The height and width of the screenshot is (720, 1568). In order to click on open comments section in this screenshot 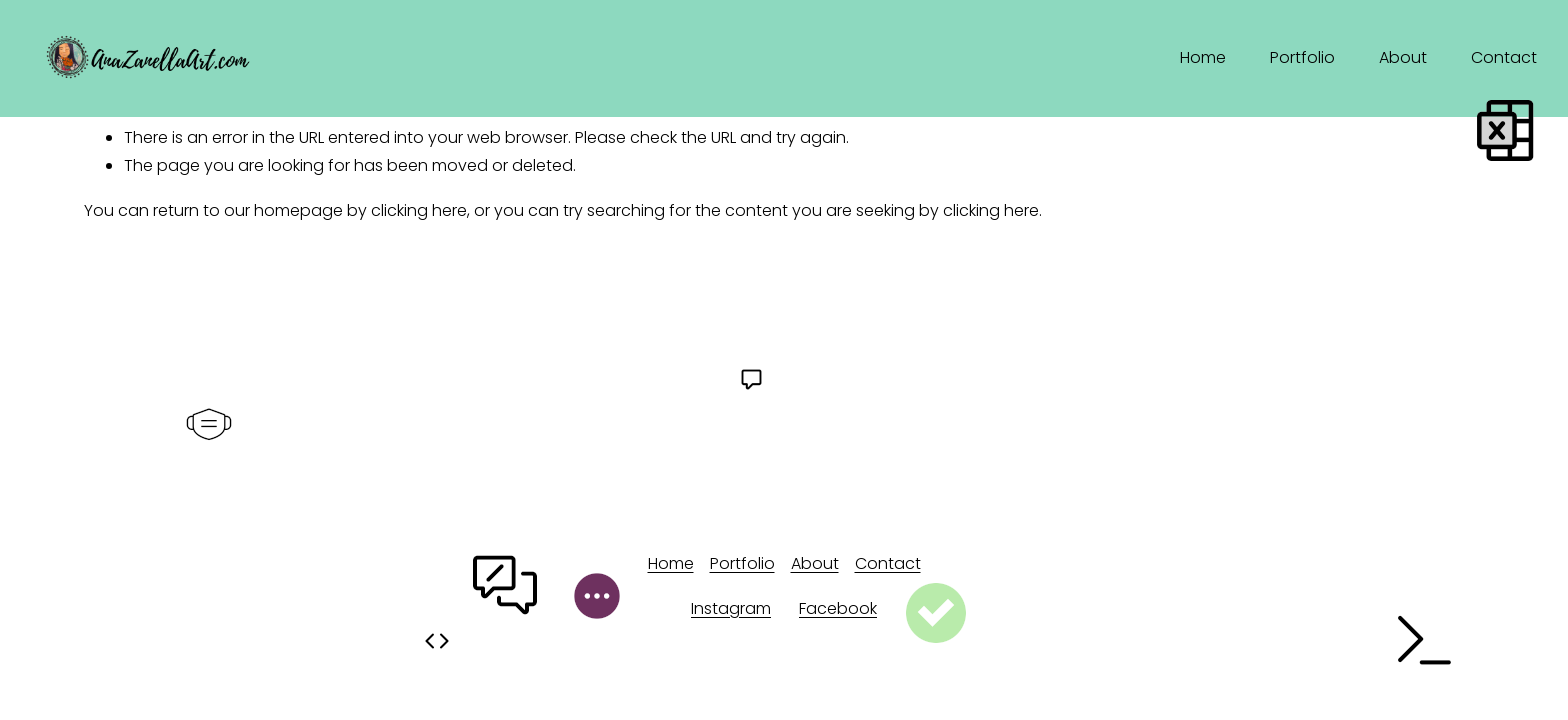, I will do `click(751, 379)`.